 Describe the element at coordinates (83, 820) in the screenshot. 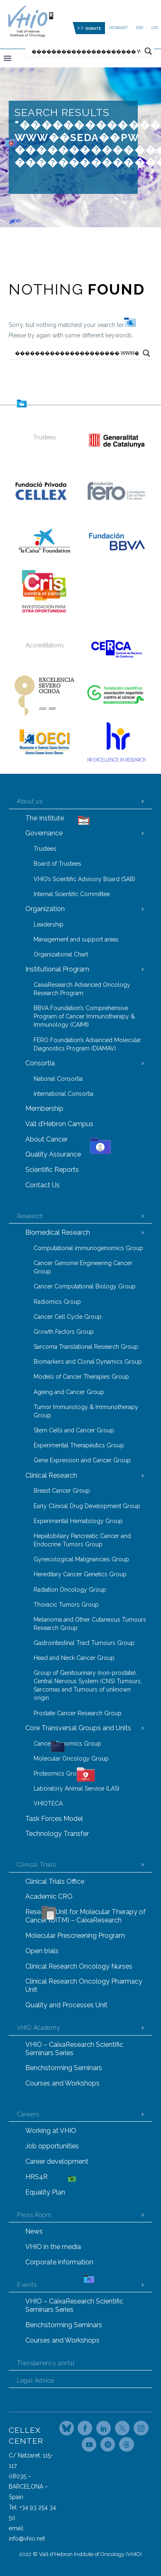

I see `open folder containing pokémon timer ball assets` at that location.